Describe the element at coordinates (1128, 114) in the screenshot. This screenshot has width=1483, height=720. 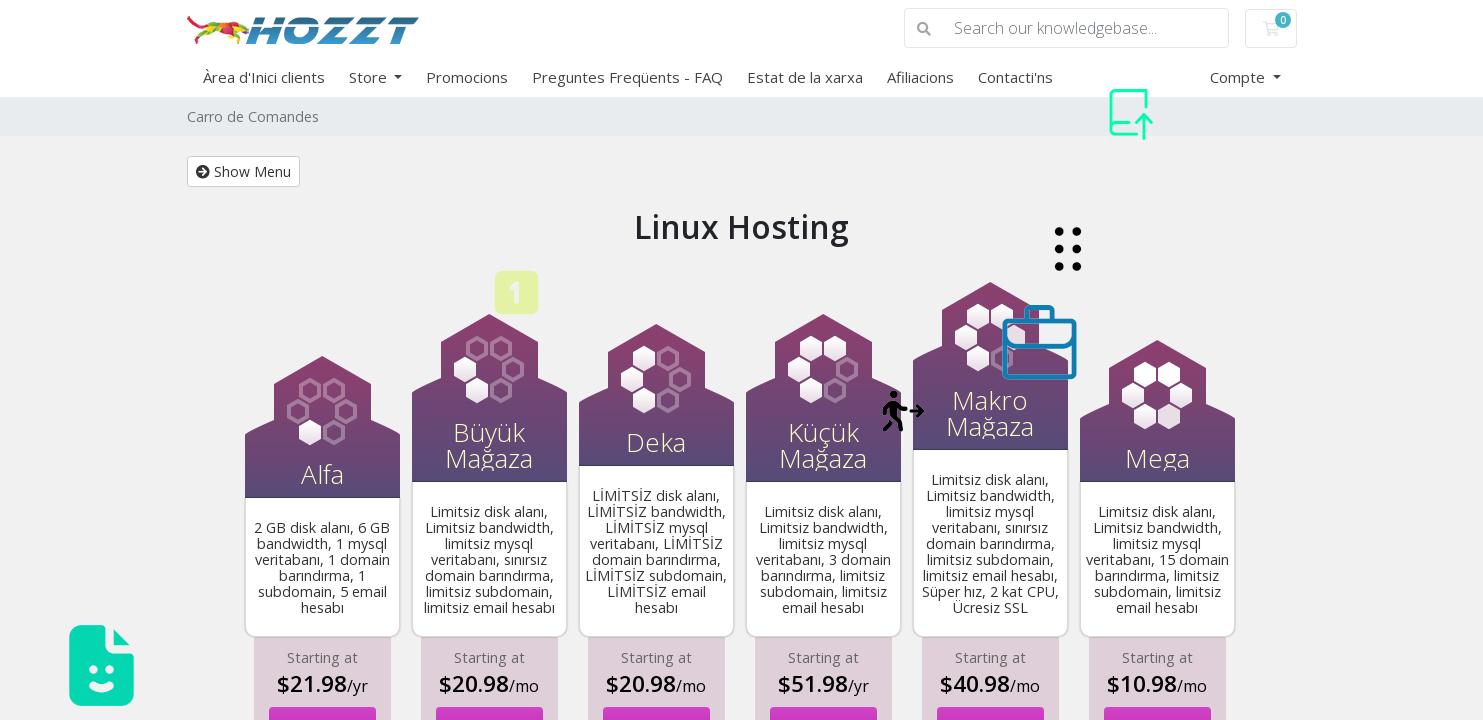
I see `push changes to a repository` at that location.